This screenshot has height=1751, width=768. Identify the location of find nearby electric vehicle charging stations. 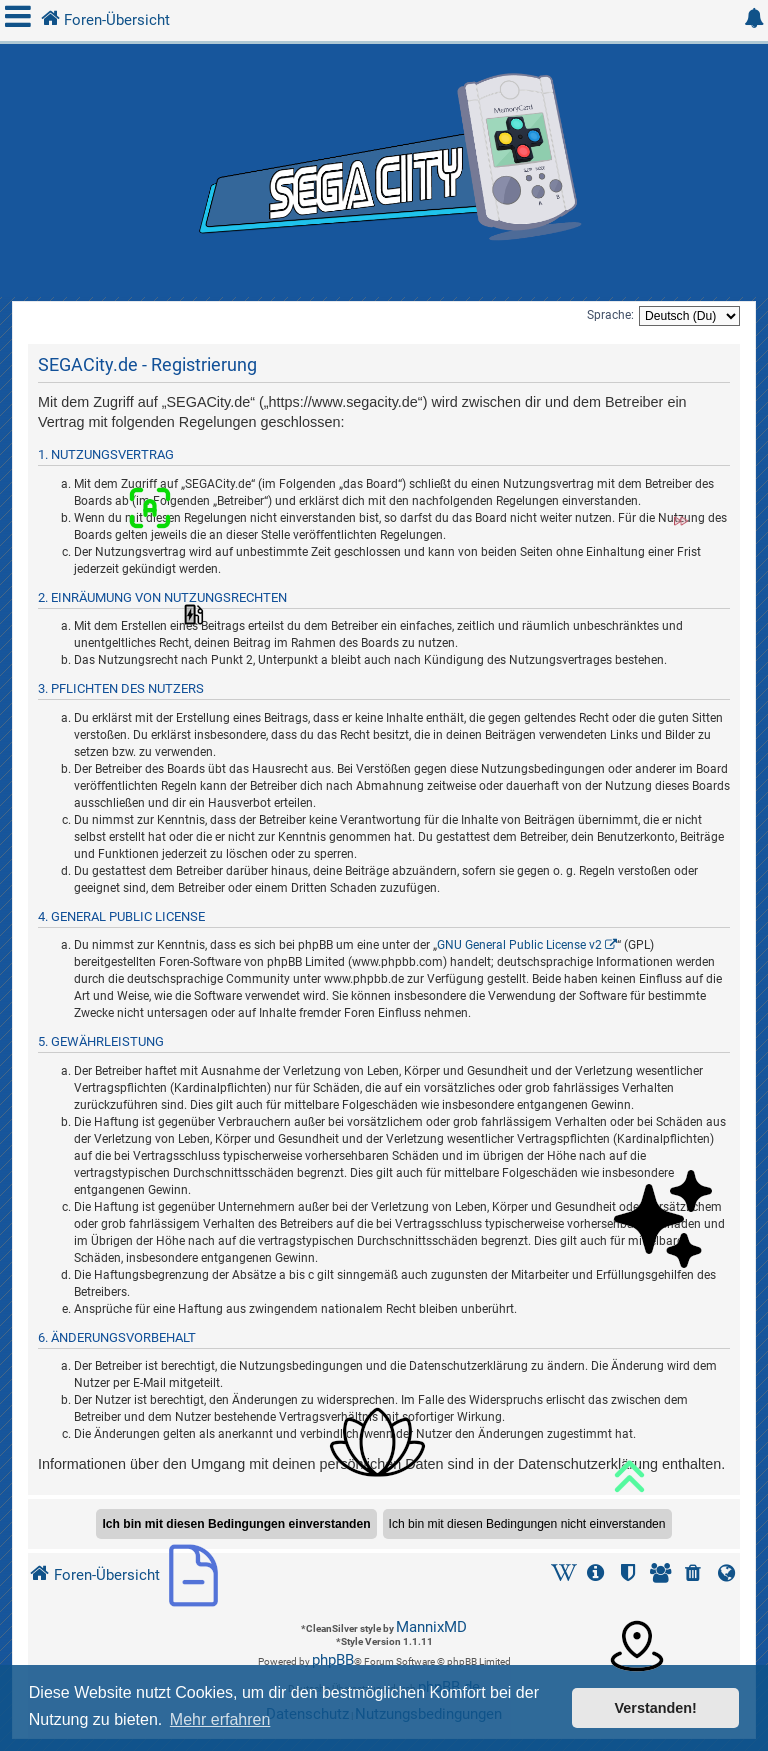
(193, 614).